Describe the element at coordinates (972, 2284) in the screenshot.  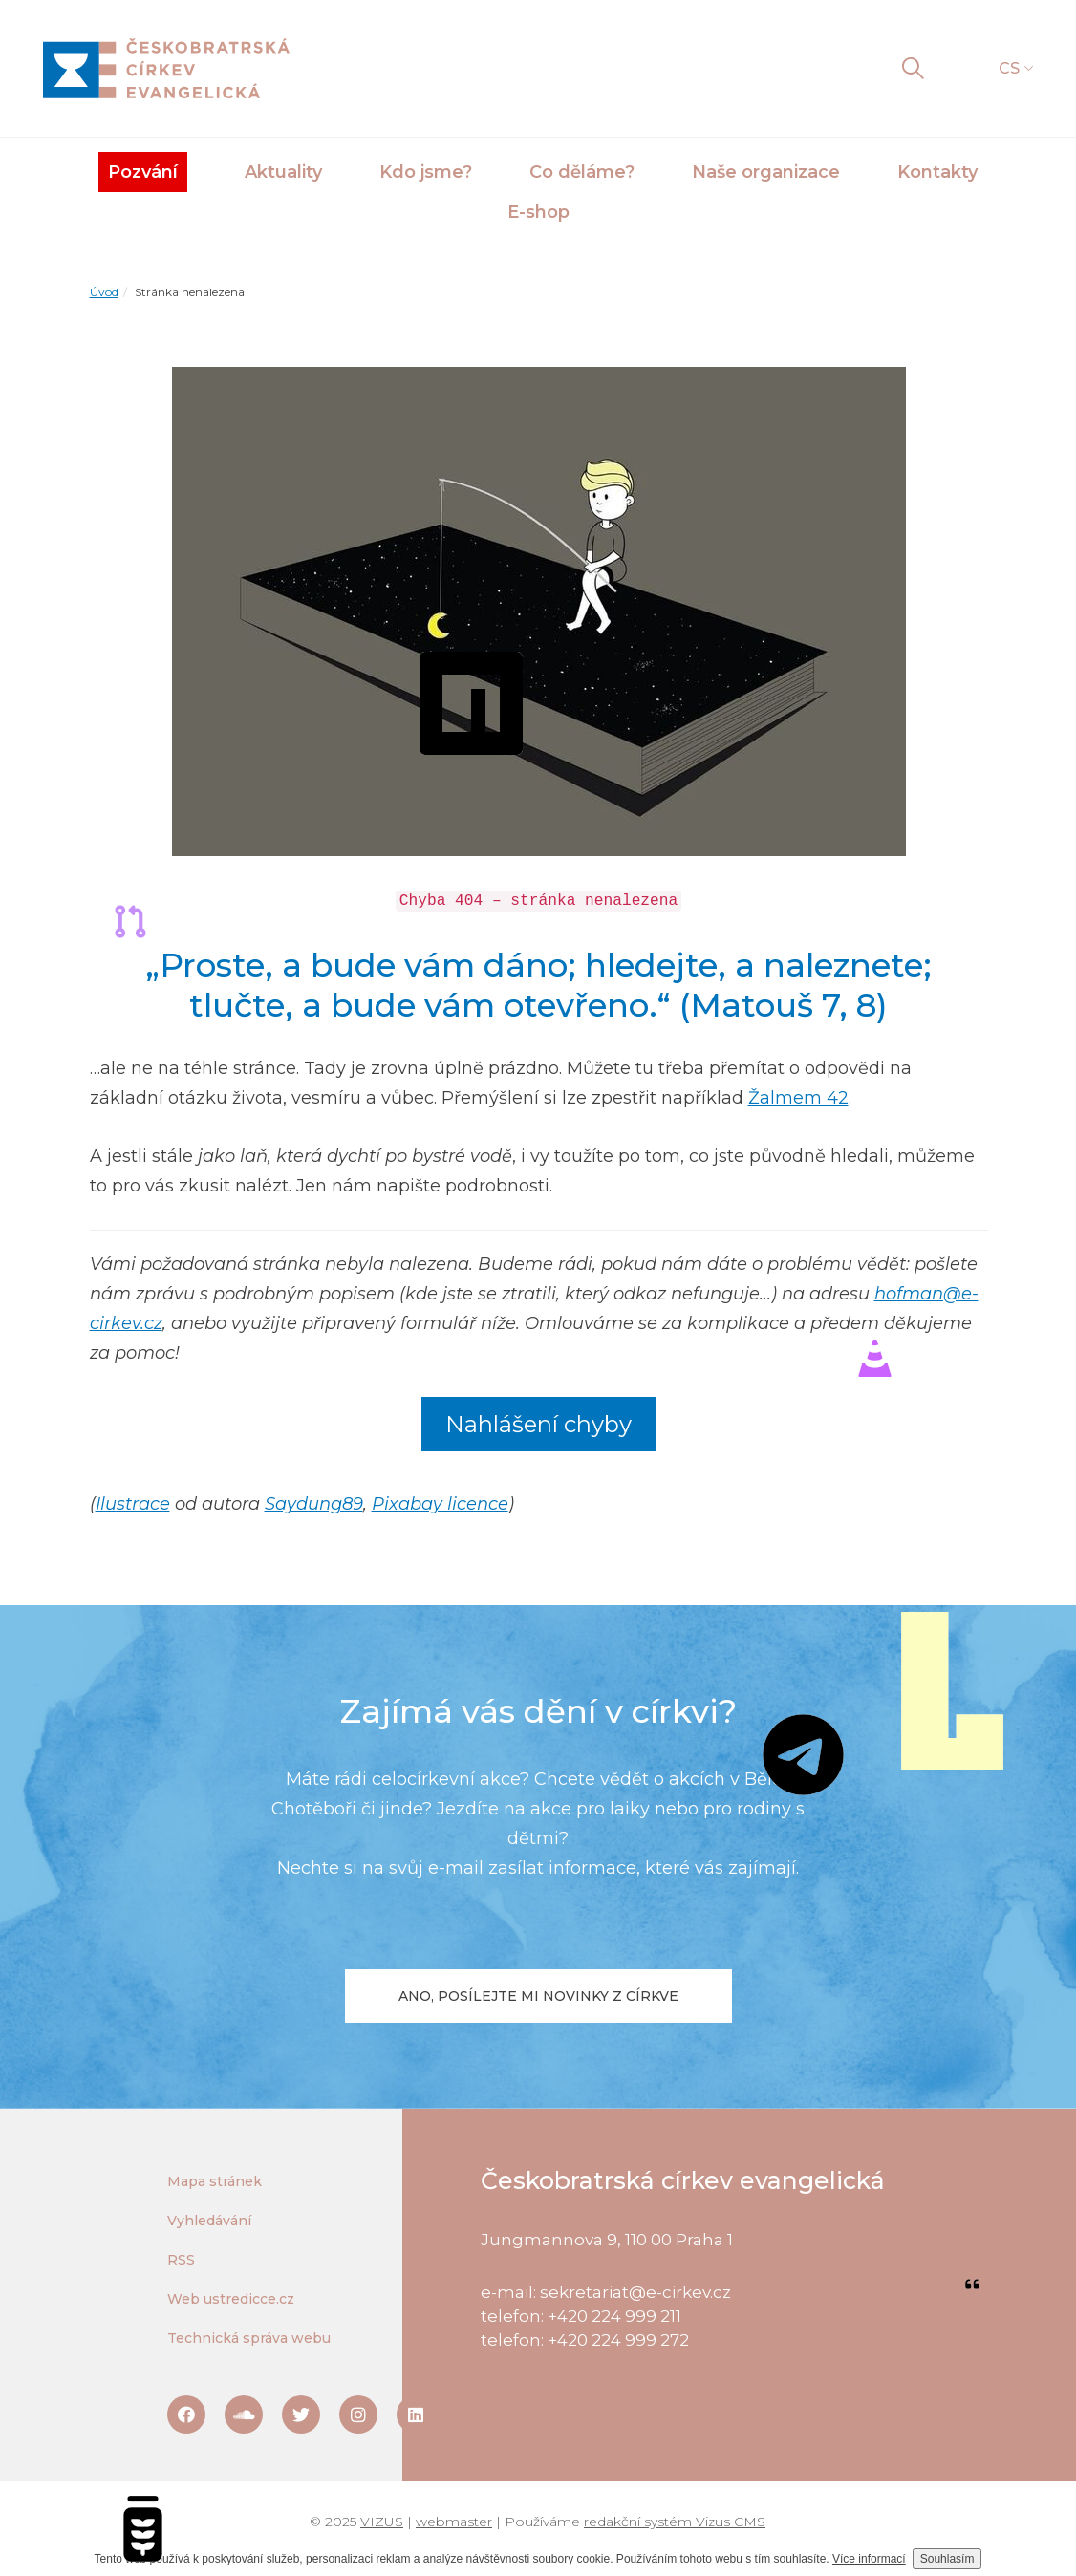
I see `insert a block quote` at that location.